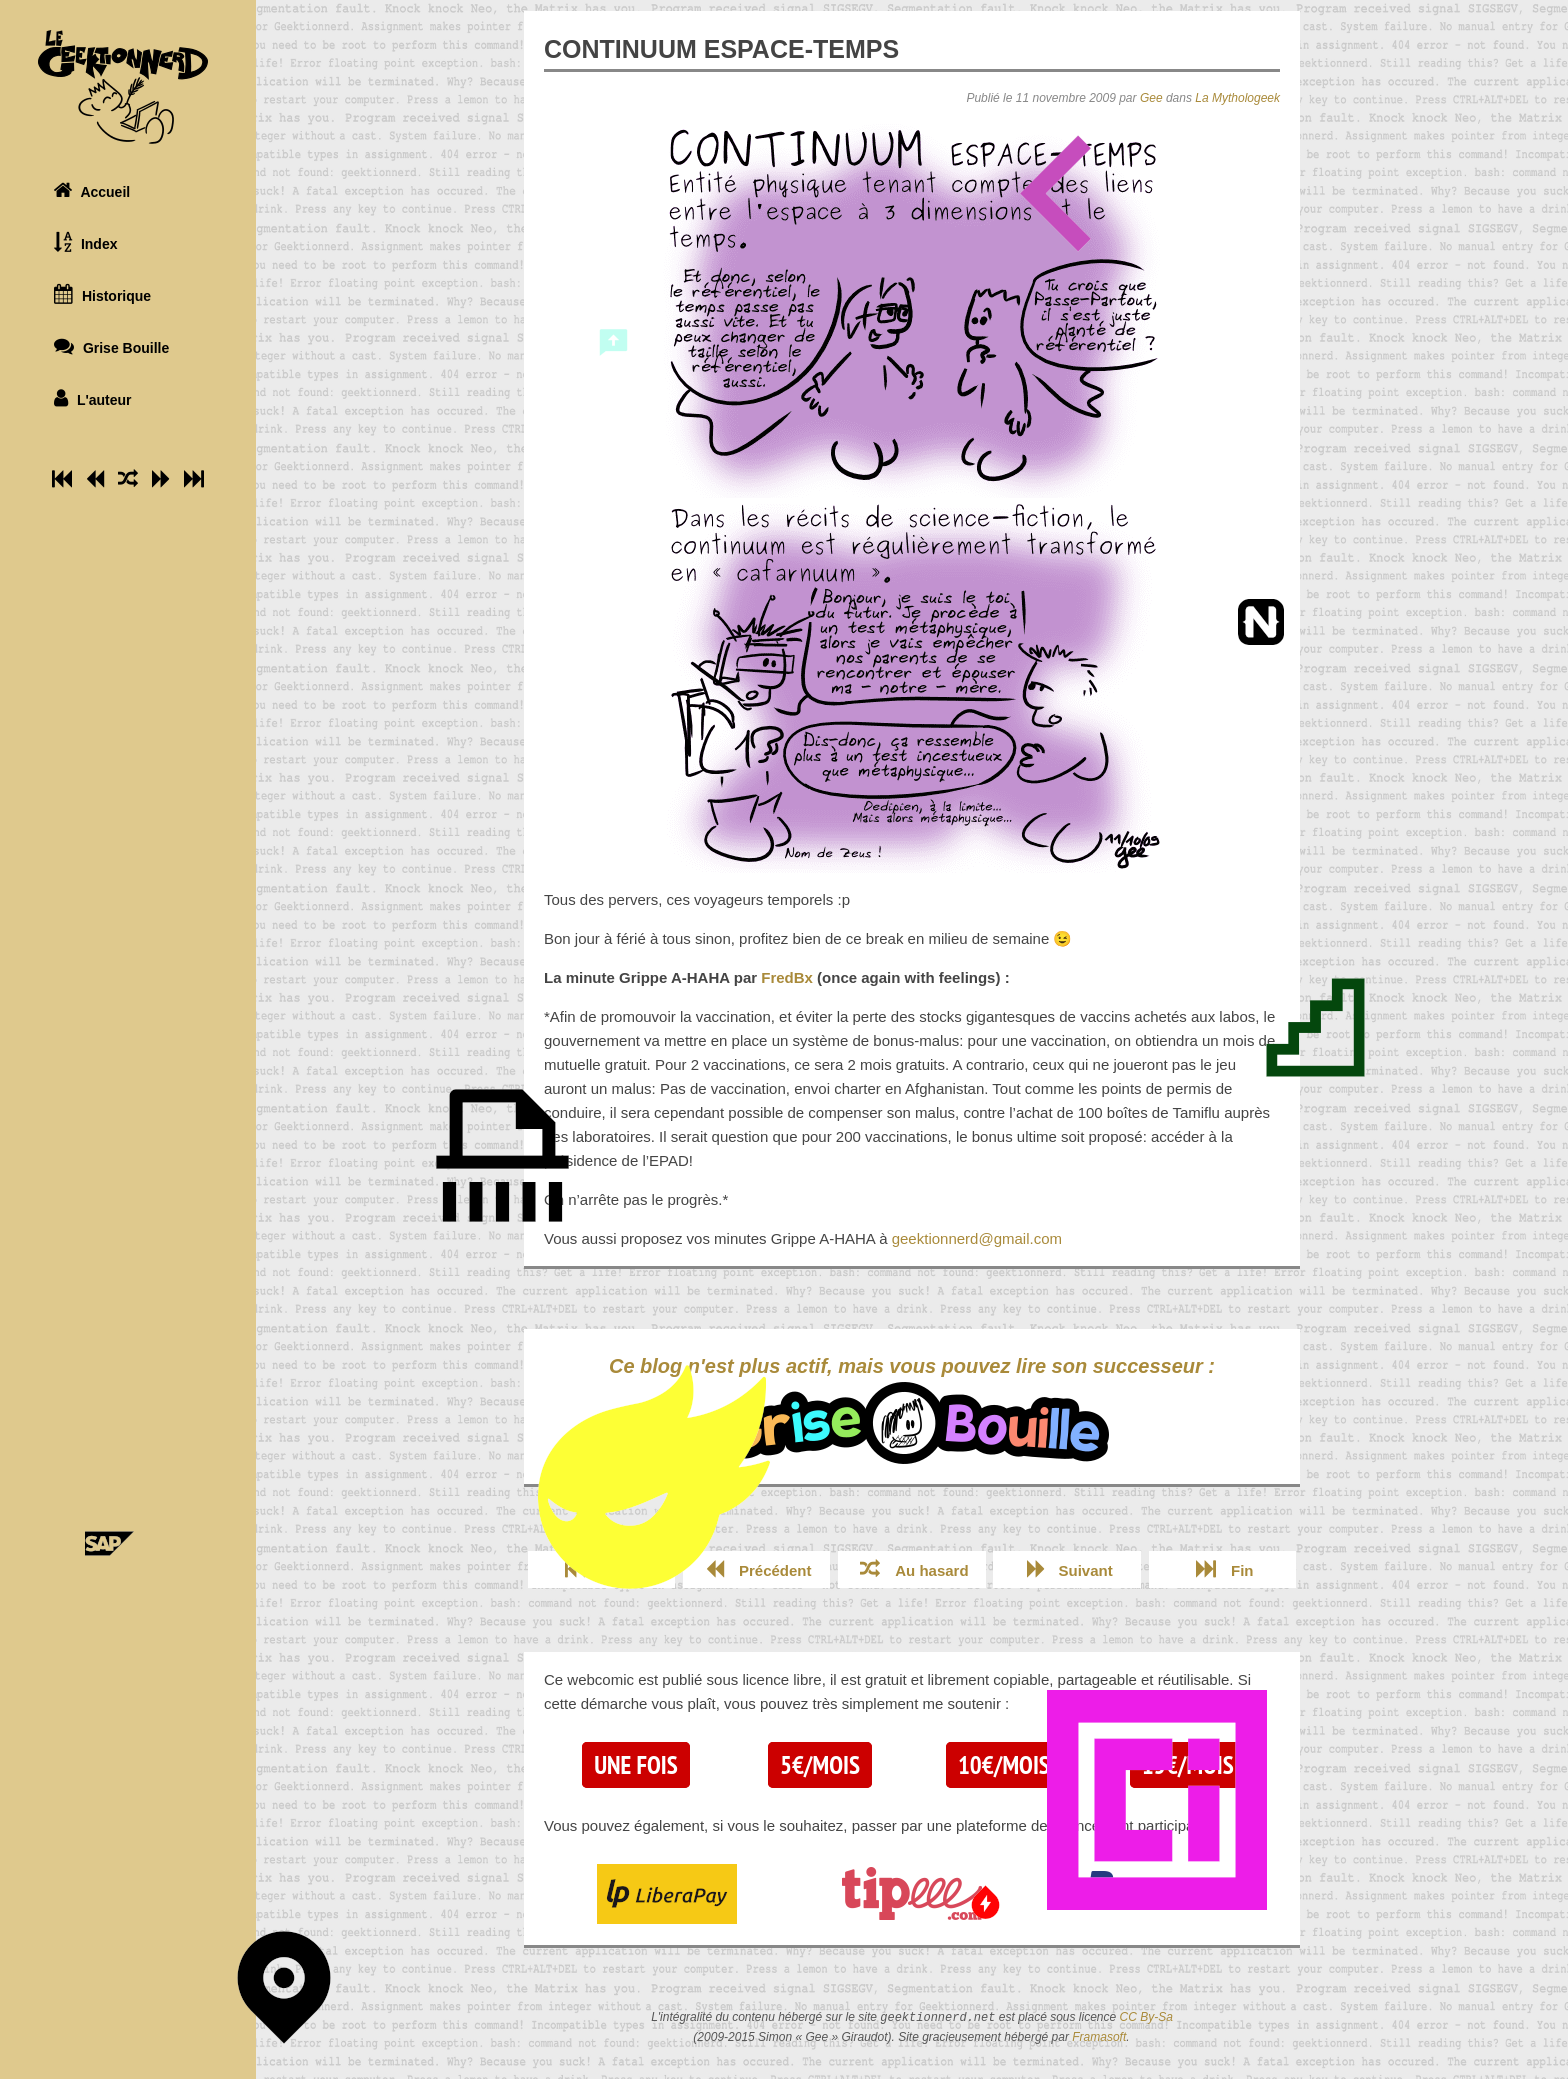 This screenshot has width=1568, height=2079. Describe the element at coordinates (1056, 193) in the screenshot. I see `go back to the previous screen` at that location.